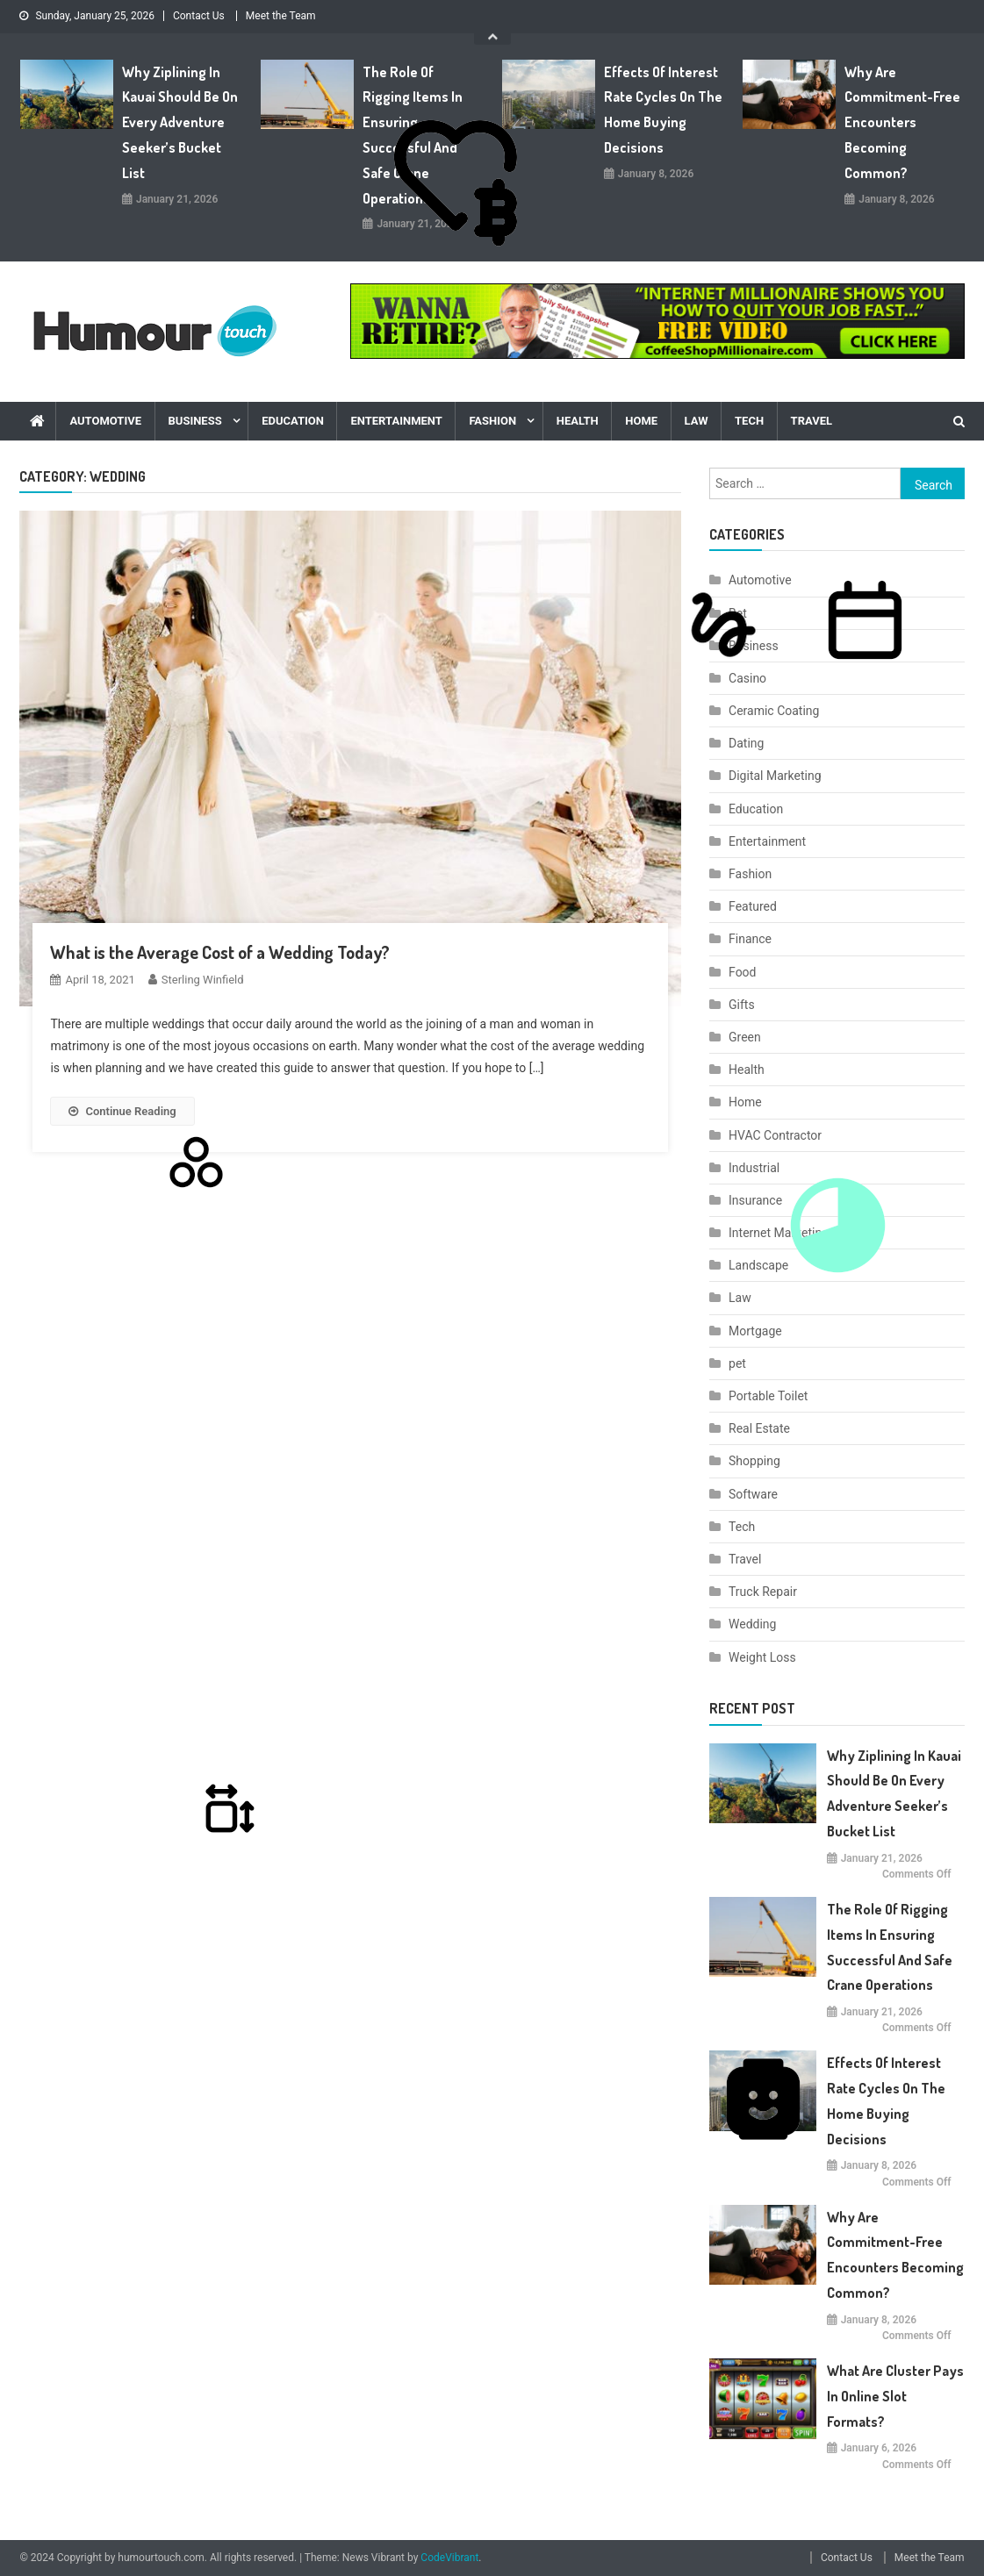  Describe the element at coordinates (837, 1225) in the screenshot. I see `indicates 70% progress or completion` at that location.